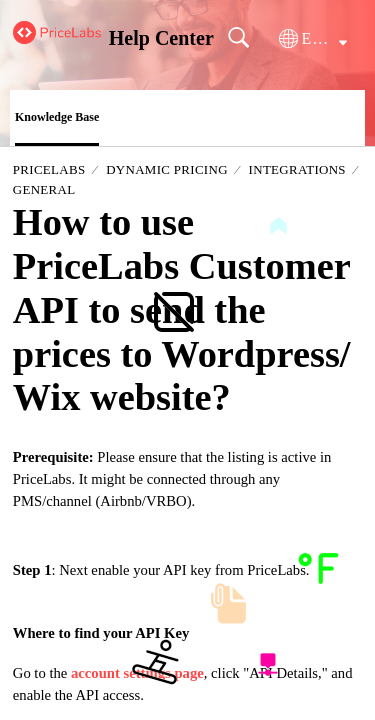 The height and width of the screenshot is (720, 375). Describe the element at coordinates (278, 225) in the screenshot. I see `upvote or promote content` at that location.